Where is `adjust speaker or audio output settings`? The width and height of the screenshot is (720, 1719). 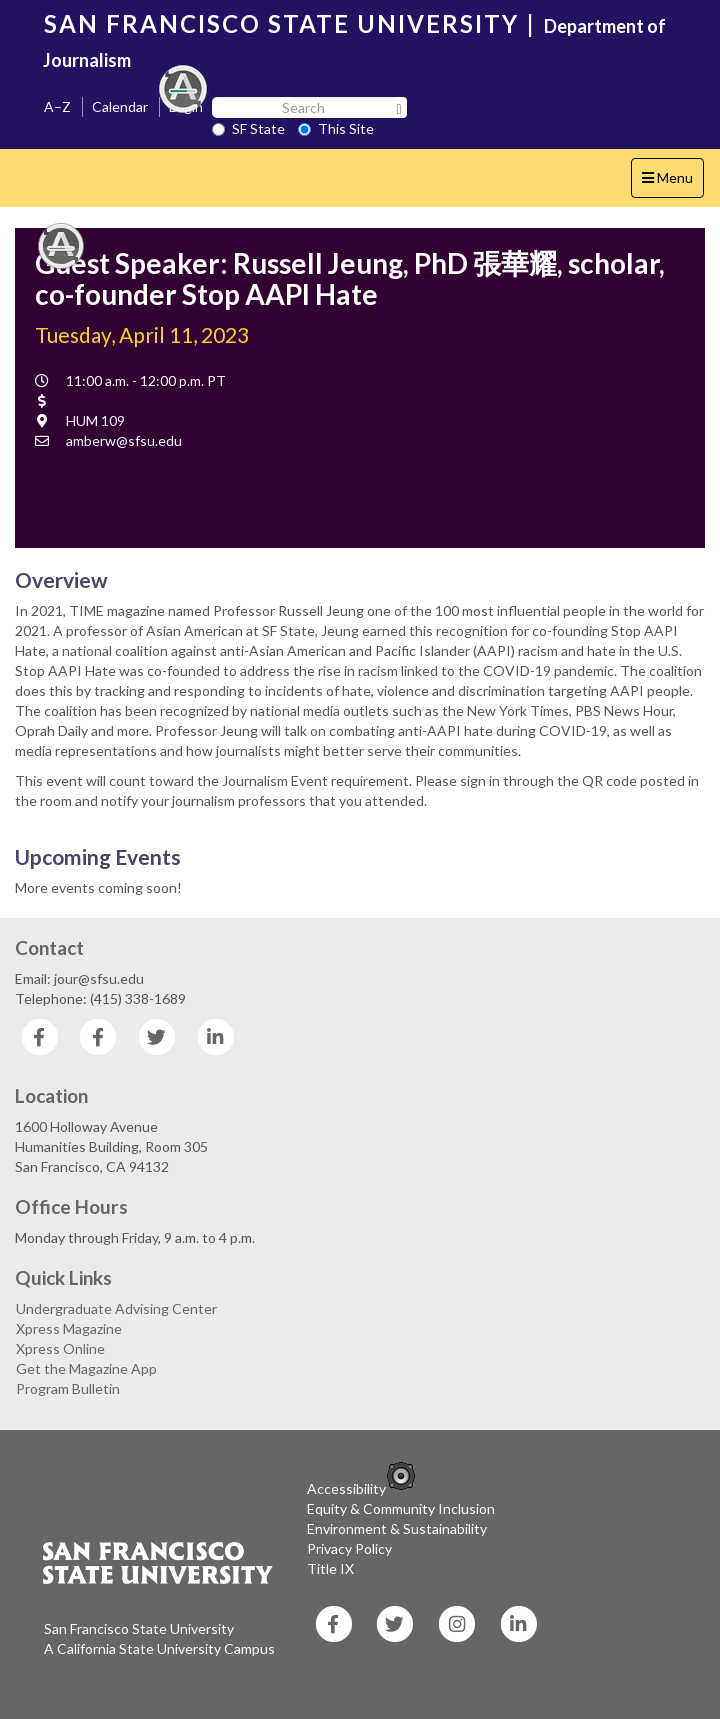 adjust speaker or audio output settings is located at coordinates (401, 1476).